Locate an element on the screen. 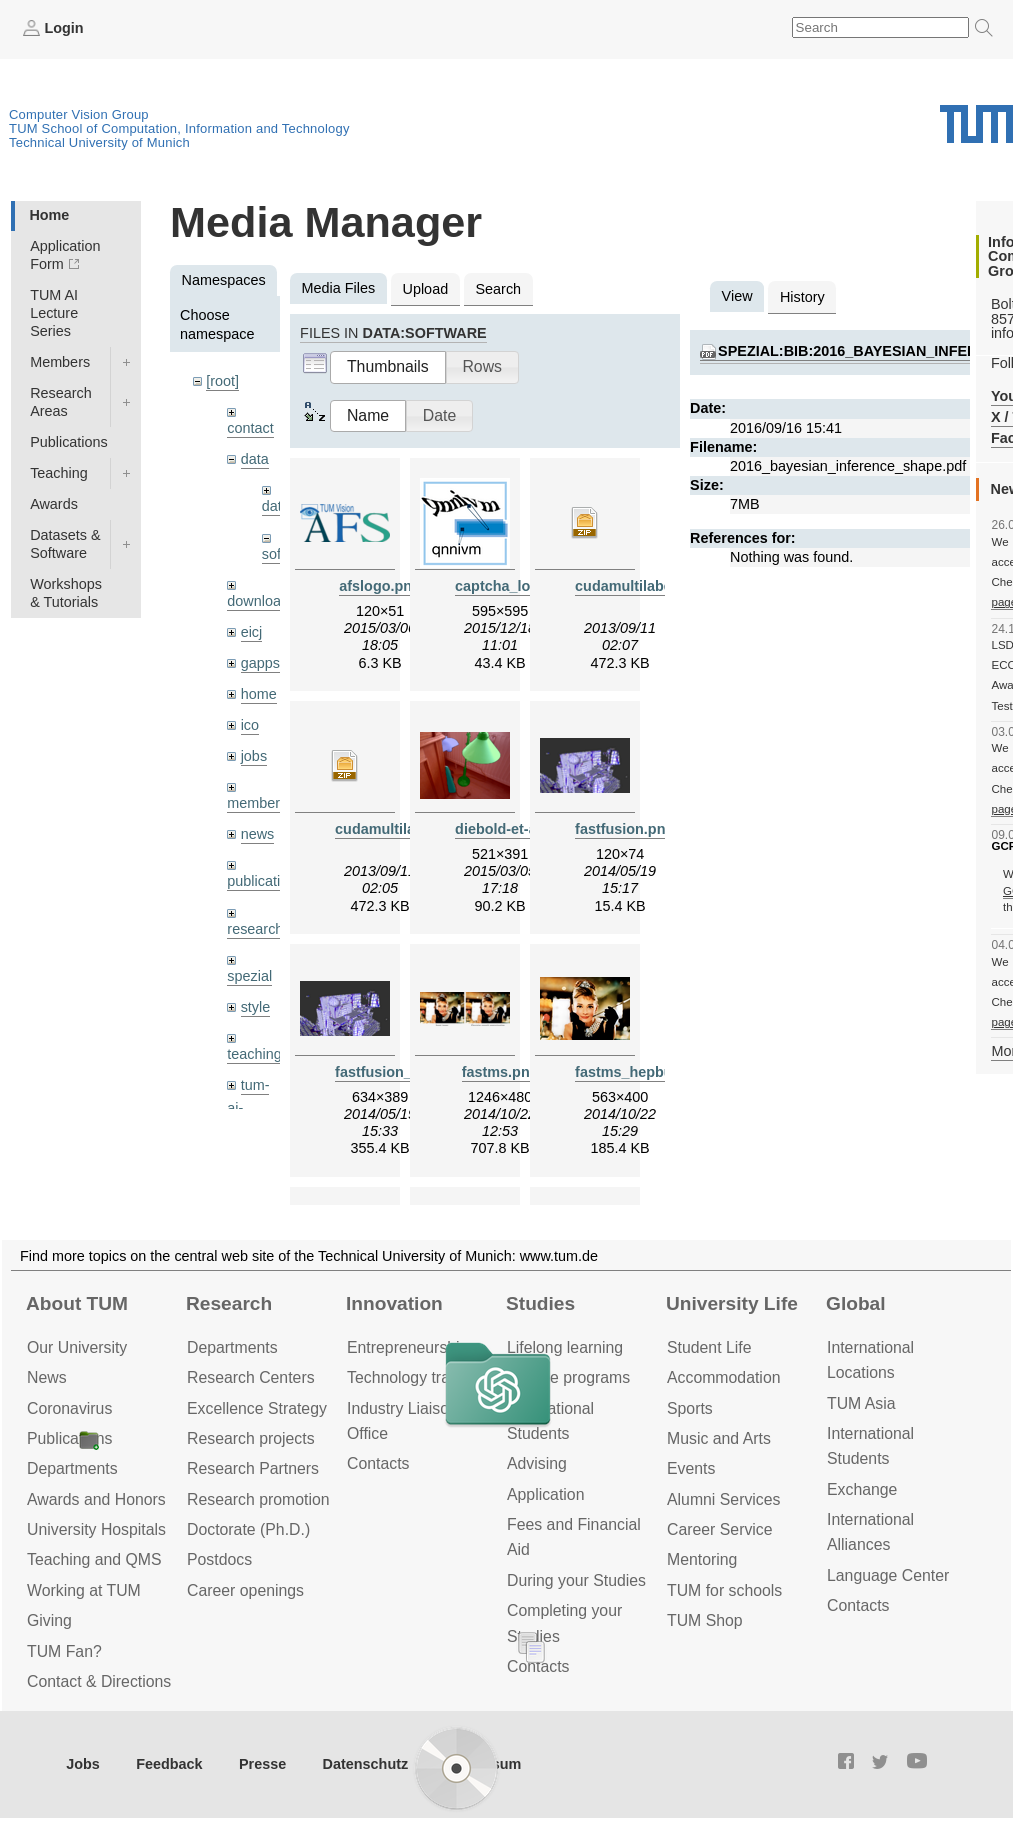  unmount or eject a cd/dvd disc is located at coordinates (456, 1768).